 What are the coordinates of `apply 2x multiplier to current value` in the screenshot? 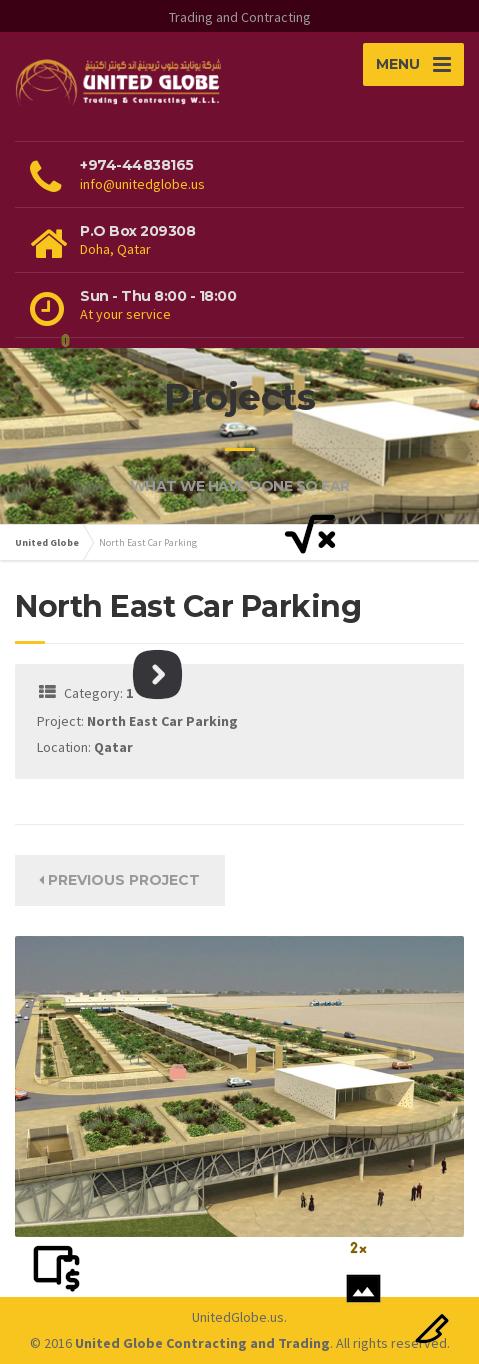 It's located at (358, 1247).